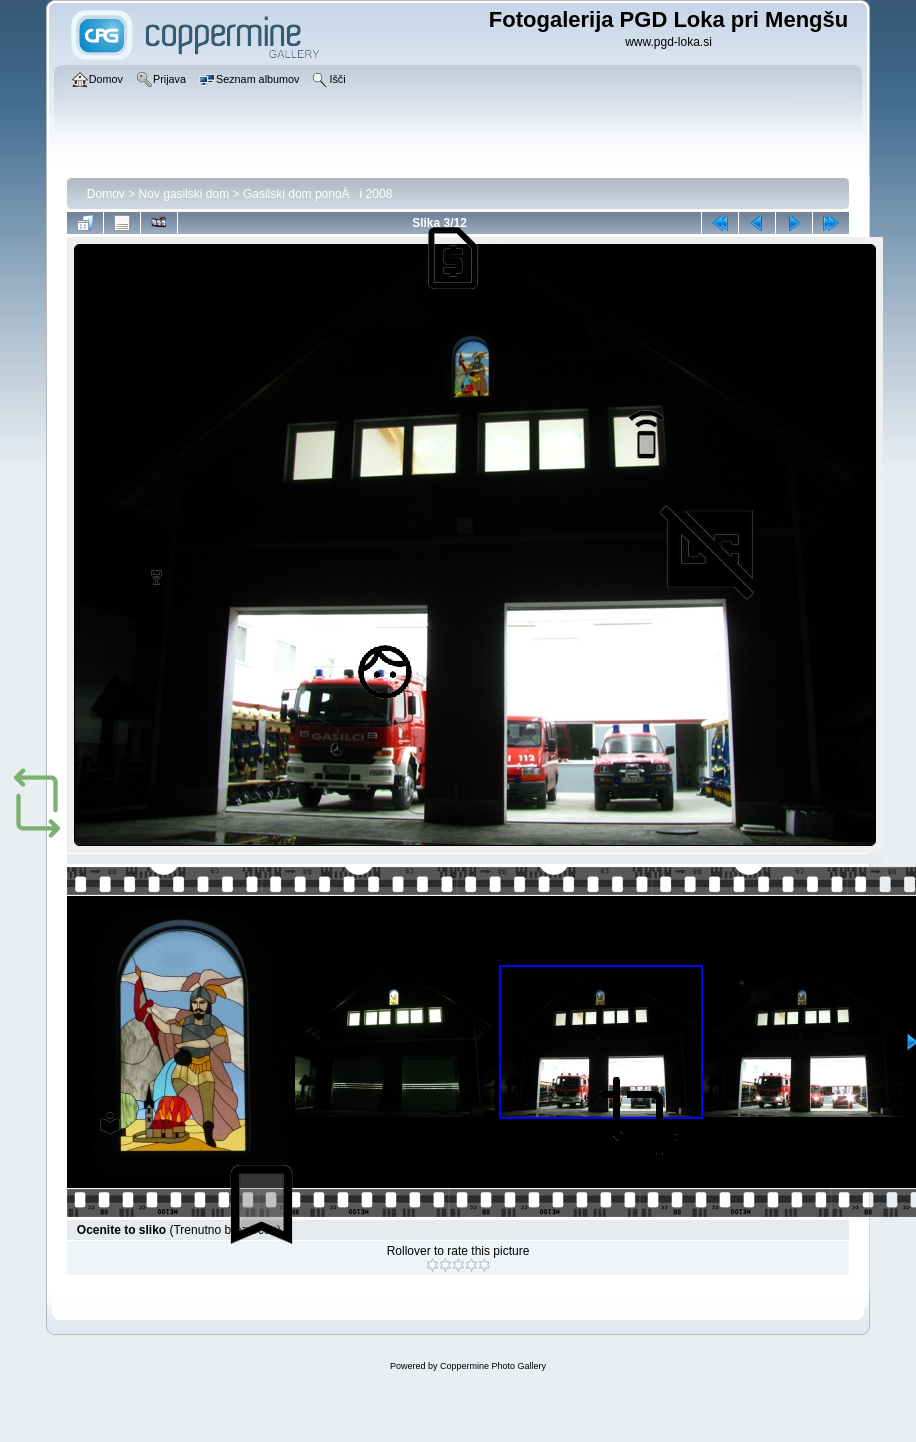  I want to click on find nearby wine bars or restaurants, so click(156, 577).